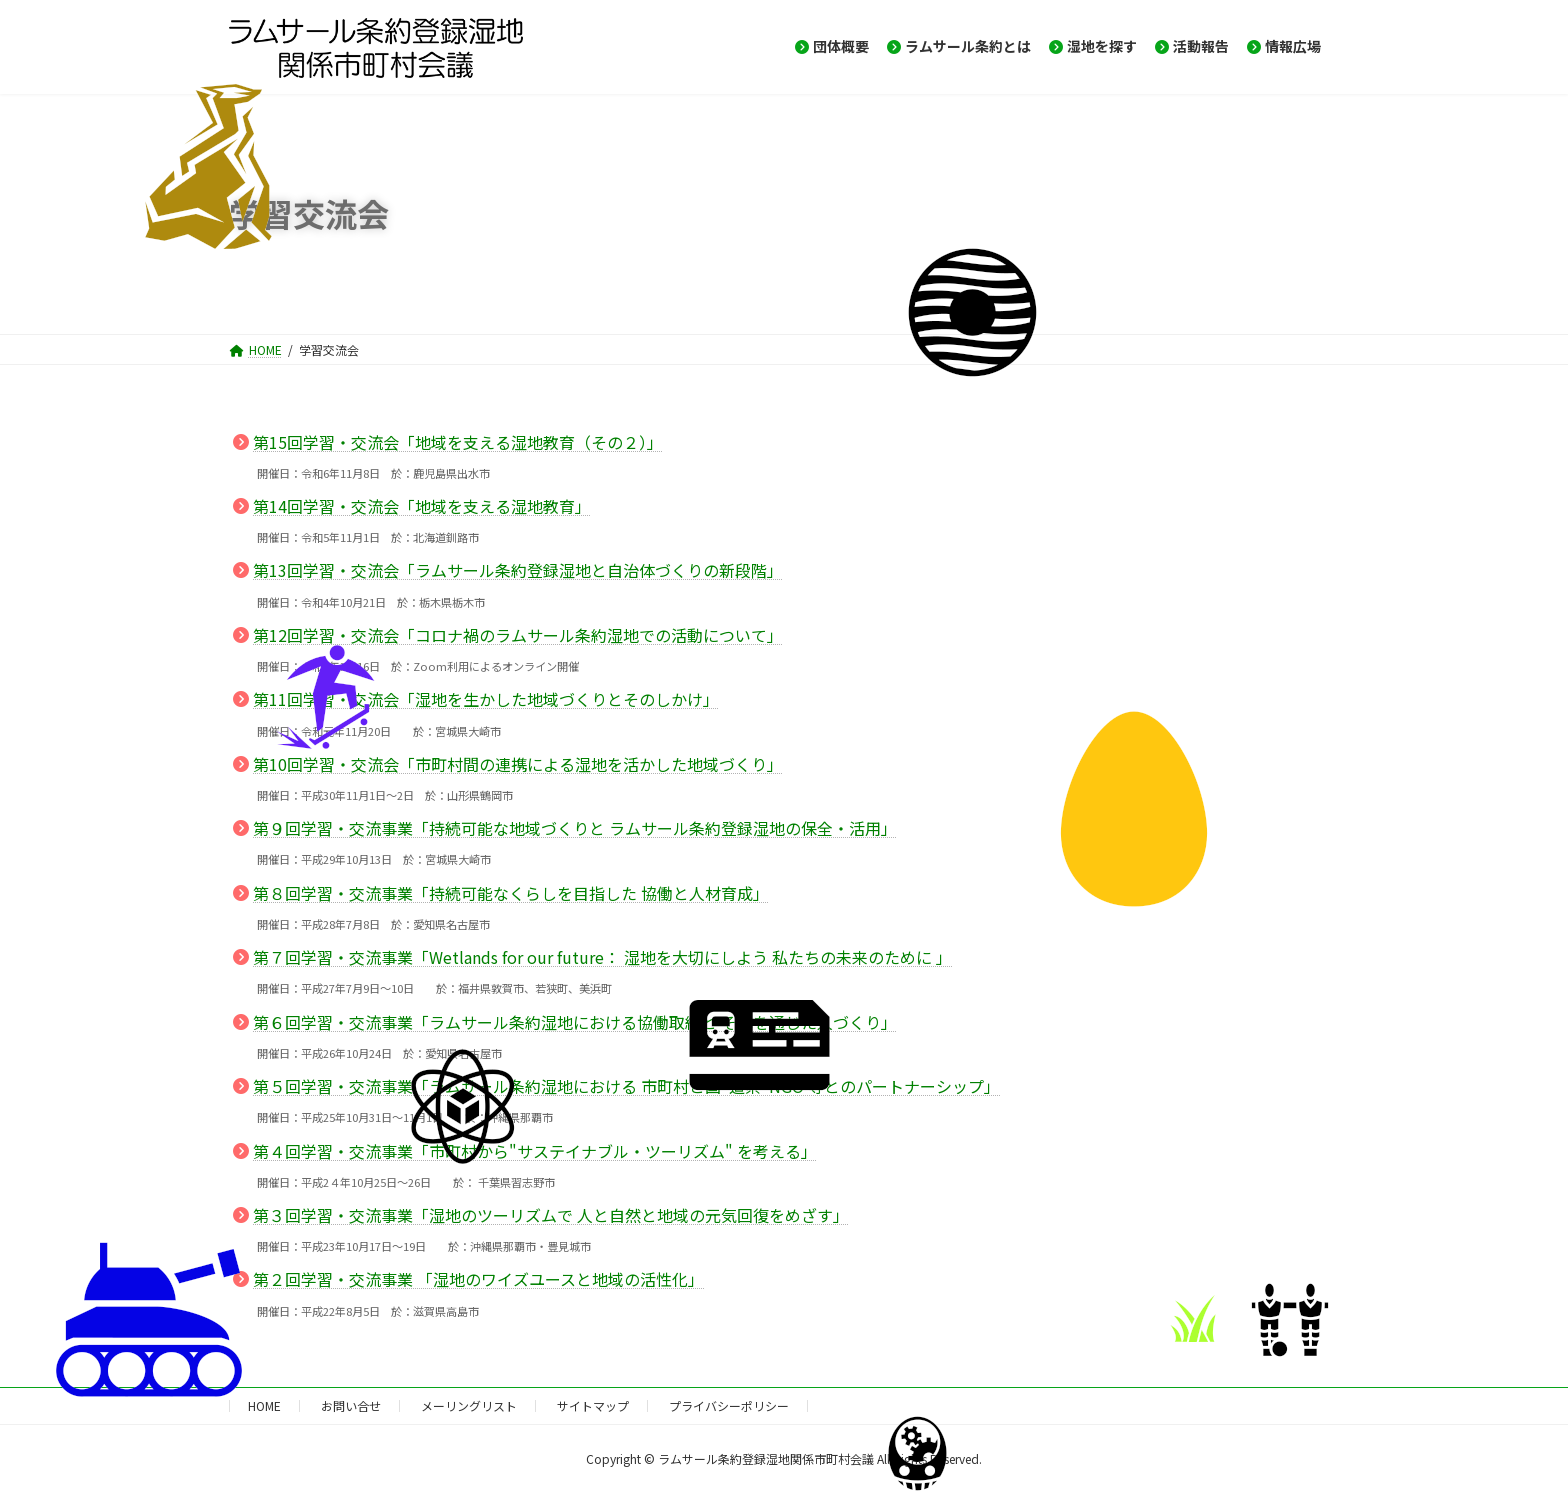 The image size is (1568, 1493). What do you see at coordinates (149, 1326) in the screenshot?
I see `select tank unit in strategy game` at bounding box center [149, 1326].